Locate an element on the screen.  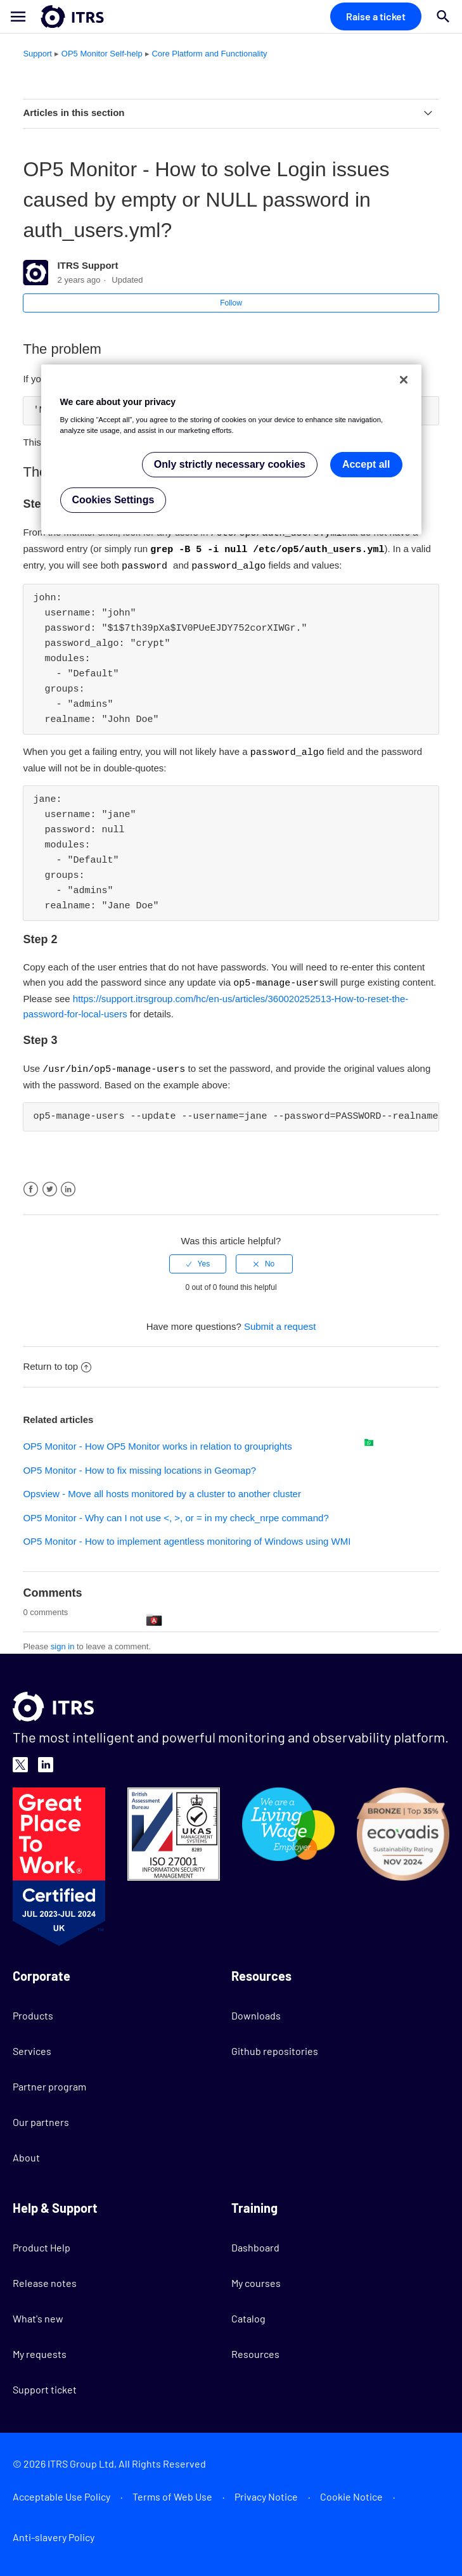
open folder containing whatsapp files is located at coordinates (369, 1443).